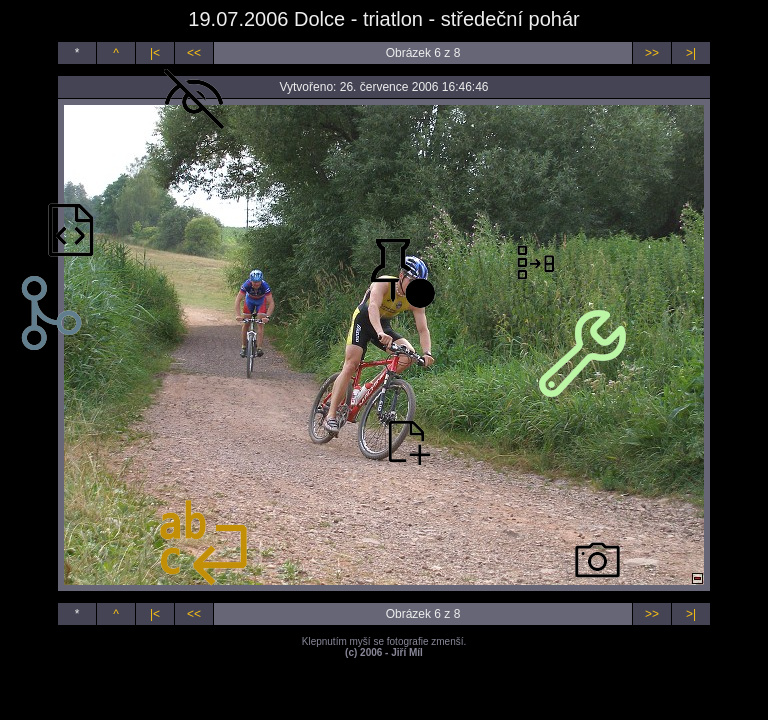 The height and width of the screenshot is (720, 768). Describe the element at coordinates (395, 268) in the screenshot. I see `pinned file with unsaved changes` at that location.